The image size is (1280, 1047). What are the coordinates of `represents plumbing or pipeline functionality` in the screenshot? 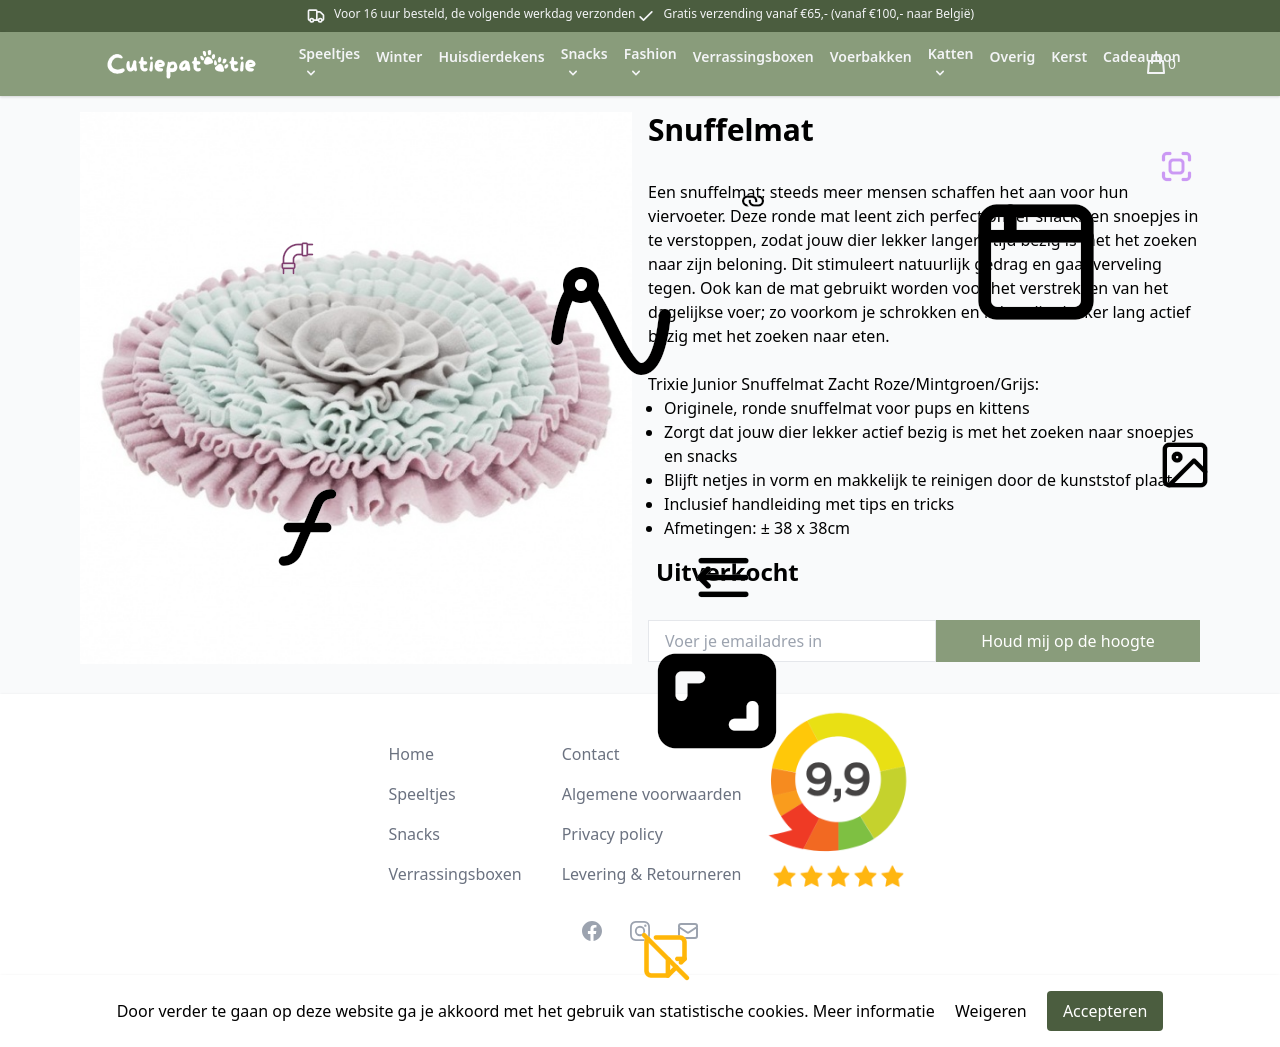 It's located at (296, 257).